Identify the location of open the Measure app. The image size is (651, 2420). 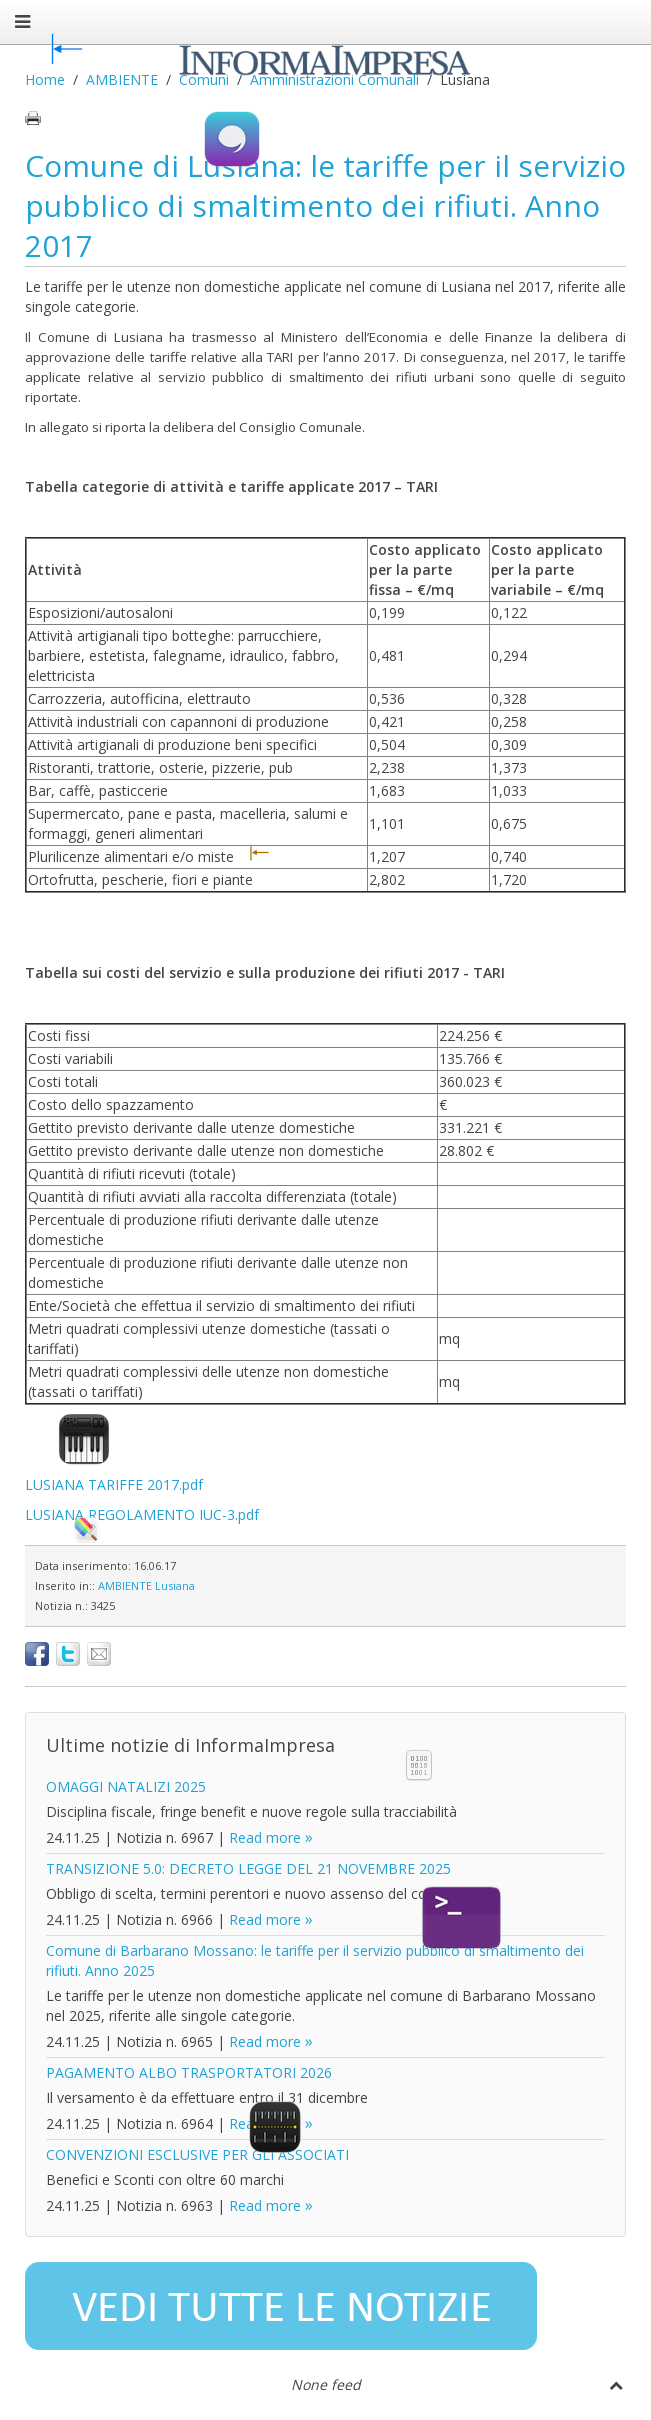
(275, 2127).